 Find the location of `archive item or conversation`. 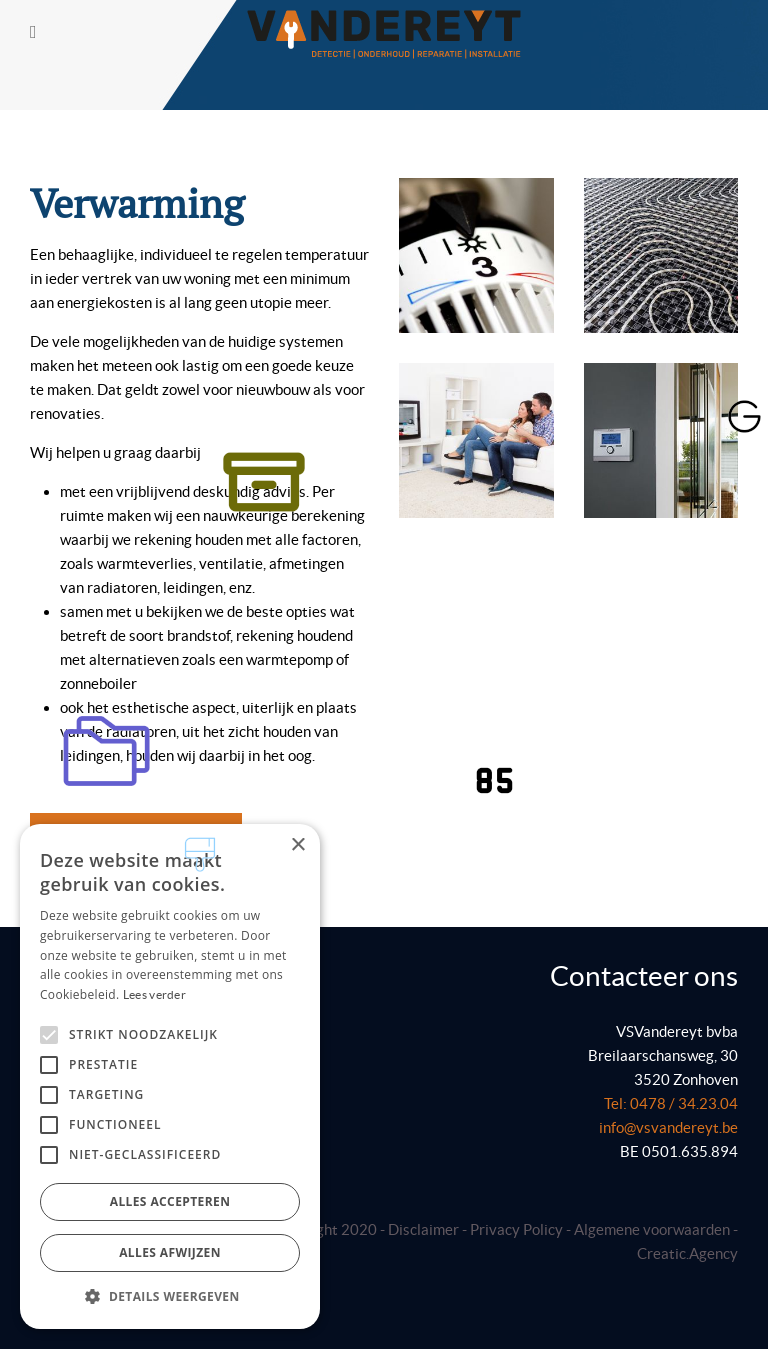

archive item or conversation is located at coordinates (264, 482).